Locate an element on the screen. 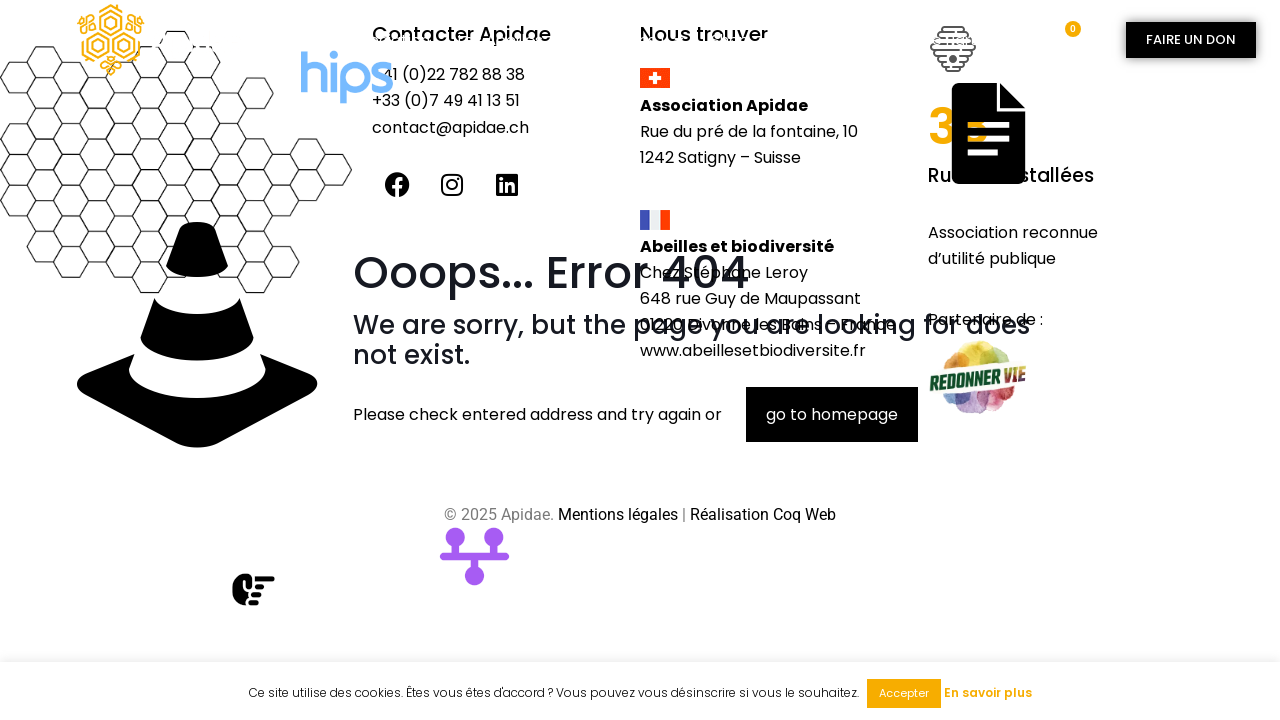  open google docs is located at coordinates (988, 133).